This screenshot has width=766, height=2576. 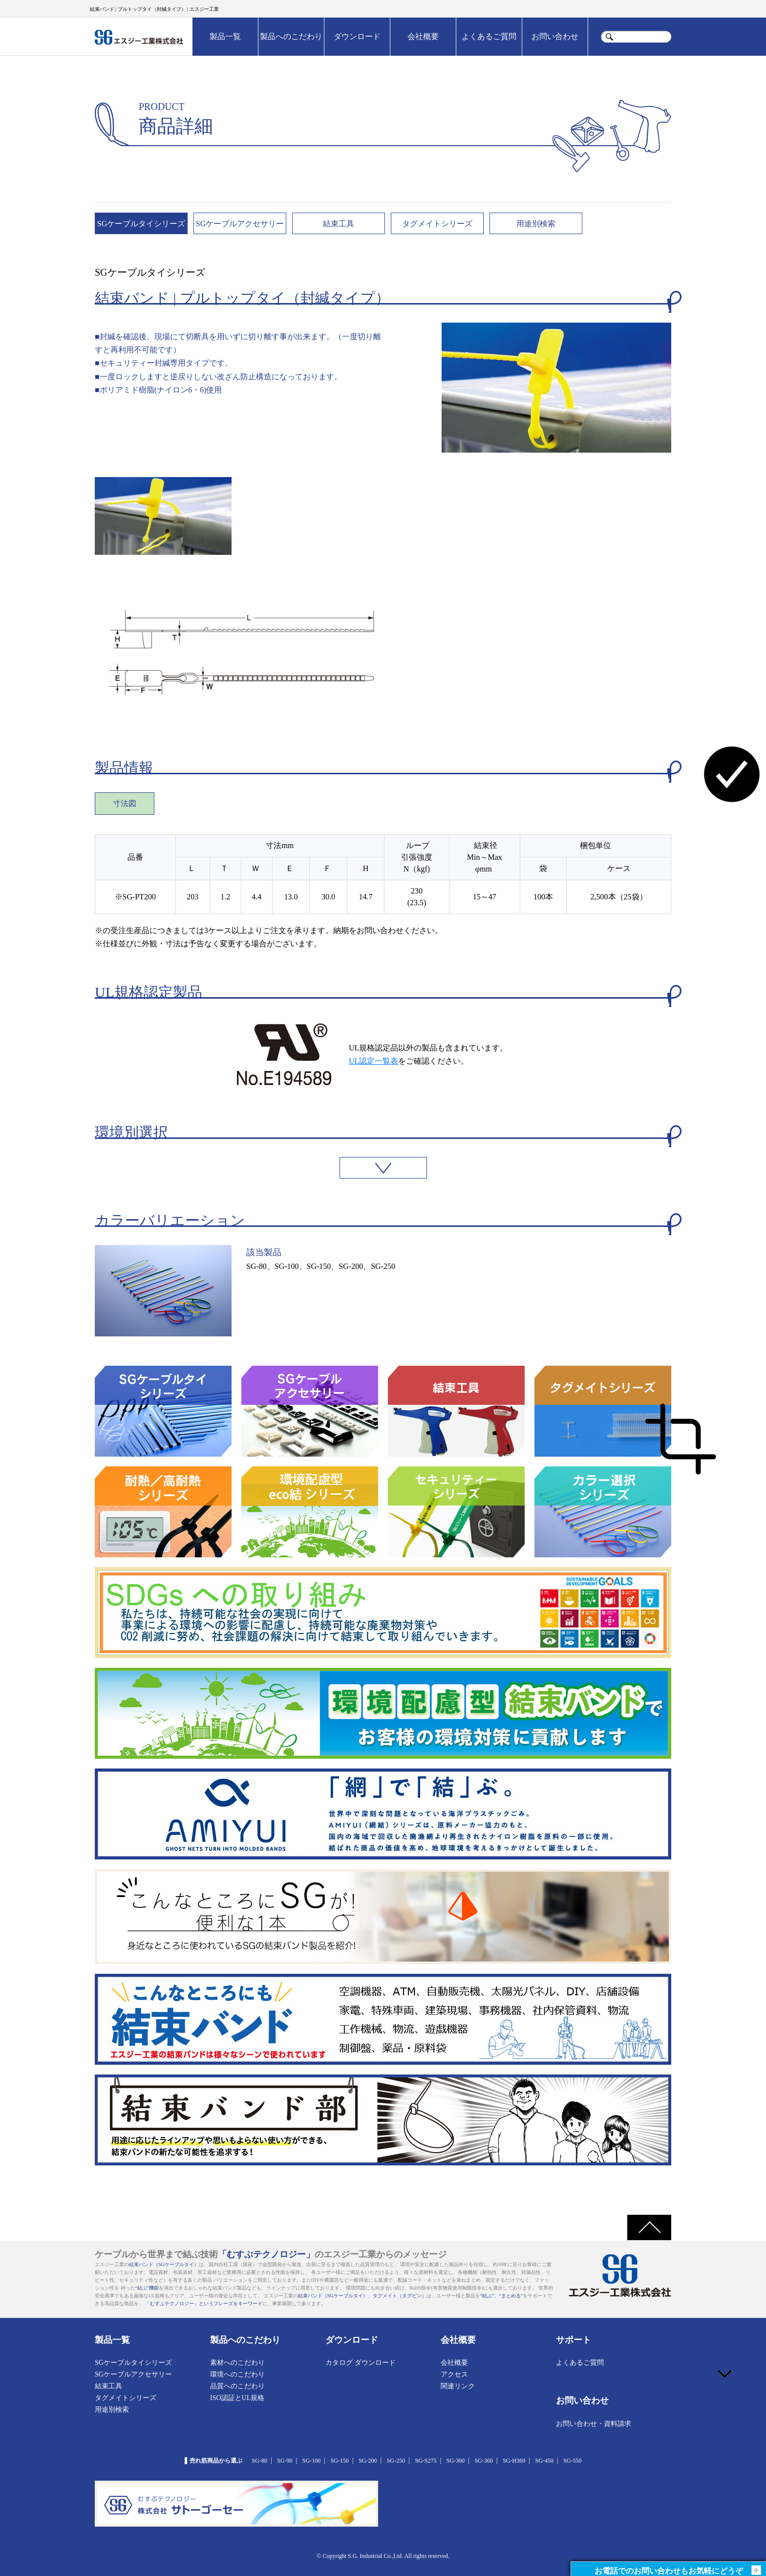 What do you see at coordinates (724, 2374) in the screenshot?
I see `expand a dropdown menu or section` at bounding box center [724, 2374].